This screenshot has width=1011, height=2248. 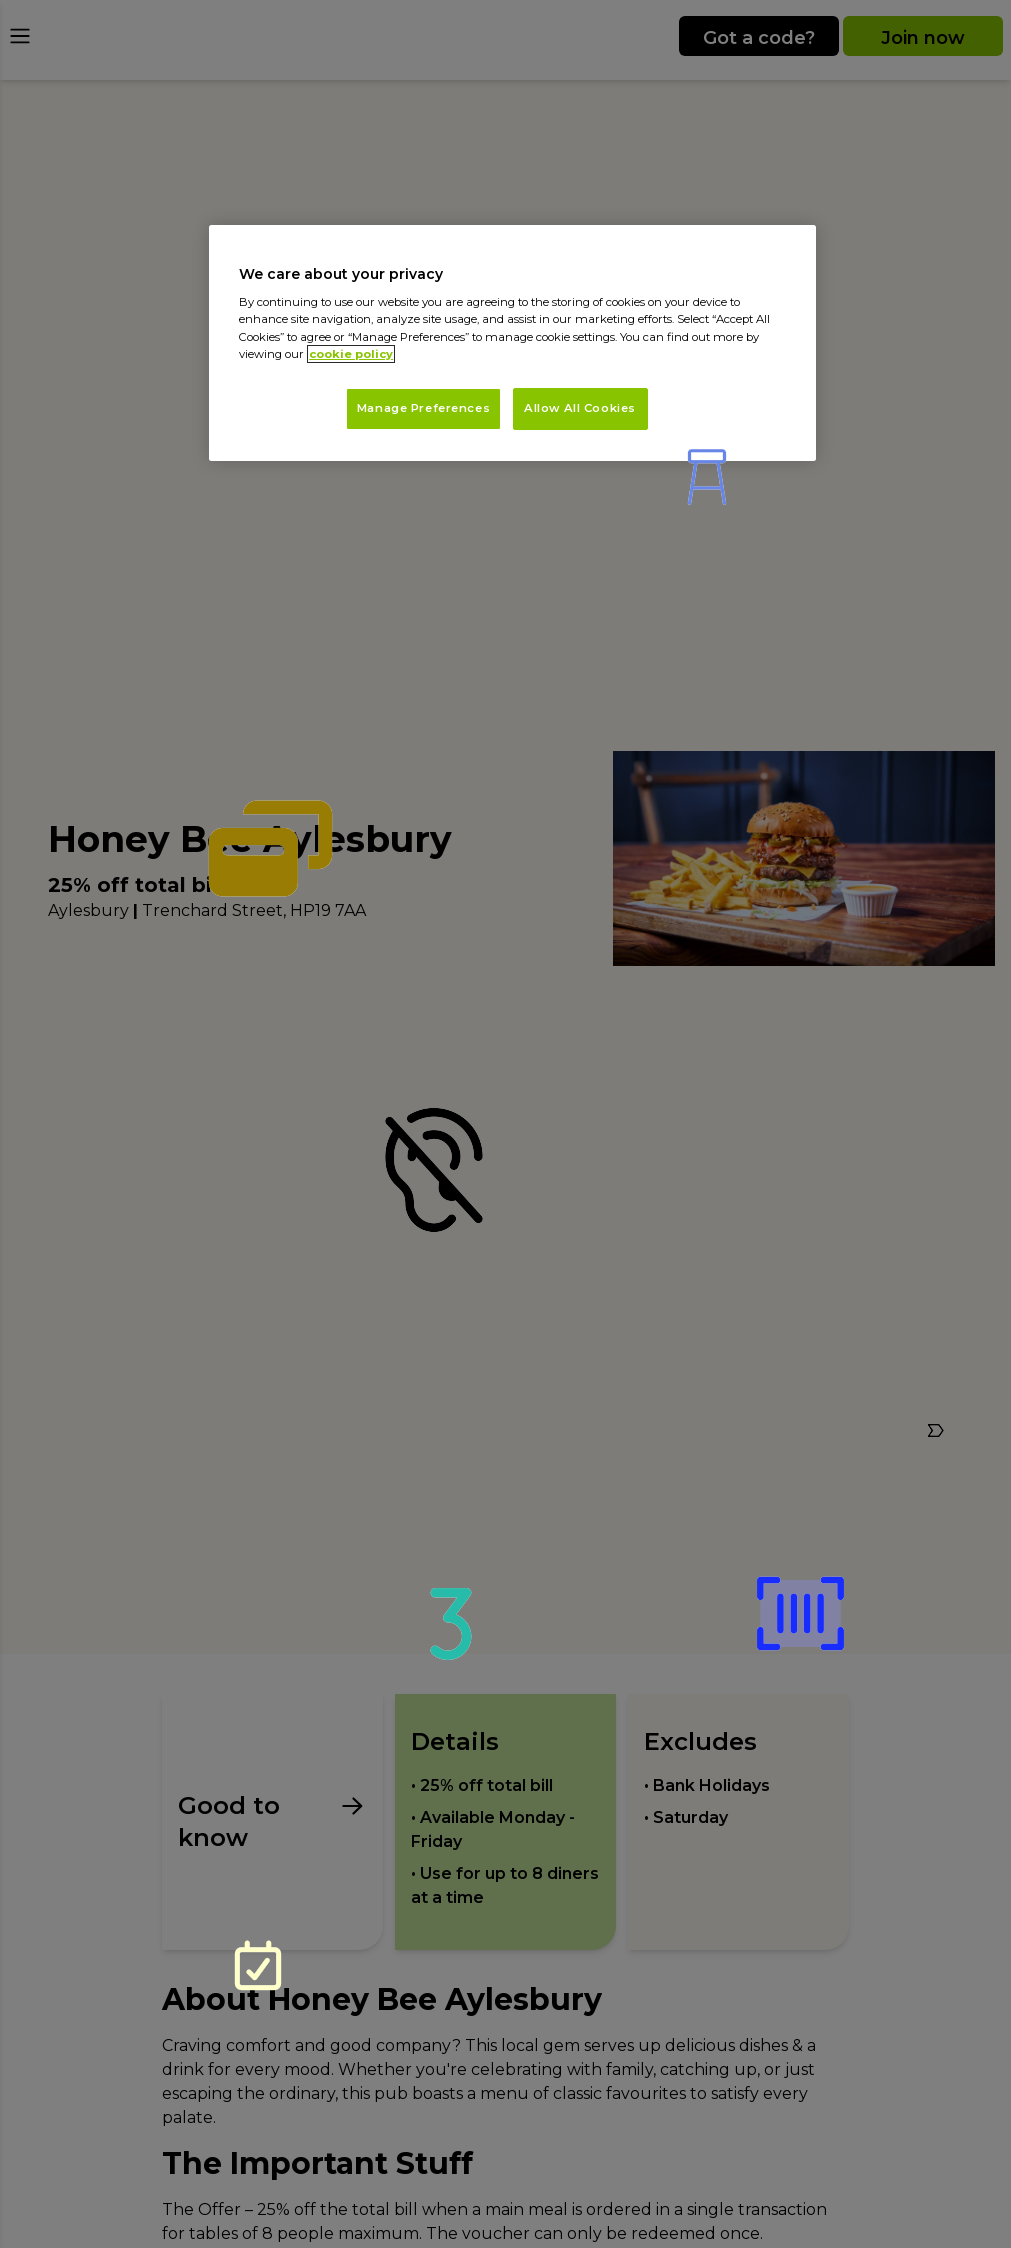 What do you see at coordinates (935, 1430) in the screenshot?
I see `mark item as important` at bounding box center [935, 1430].